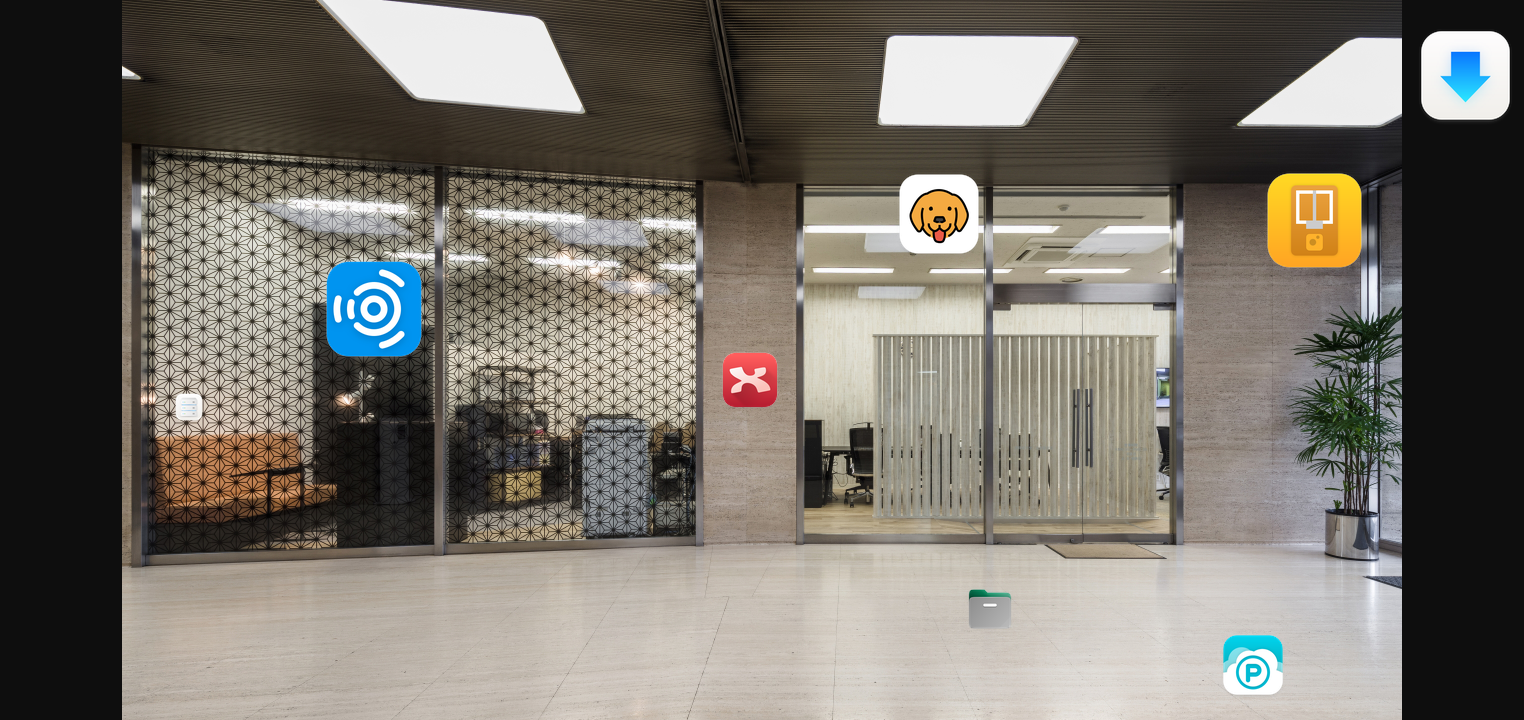  I want to click on open ubuntu studio application, so click(374, 309).